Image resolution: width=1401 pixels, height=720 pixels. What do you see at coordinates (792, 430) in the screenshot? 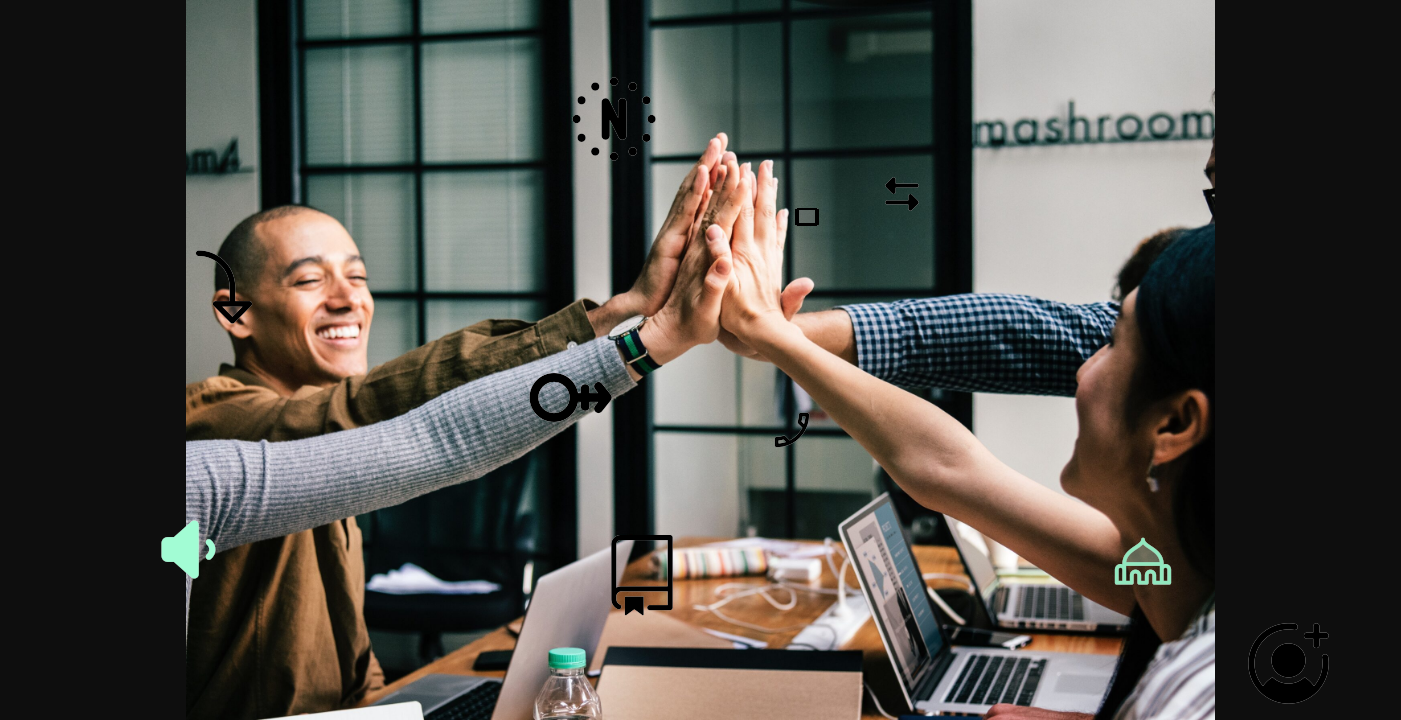
I see `make a phone call` at bounding box center [792, 430].